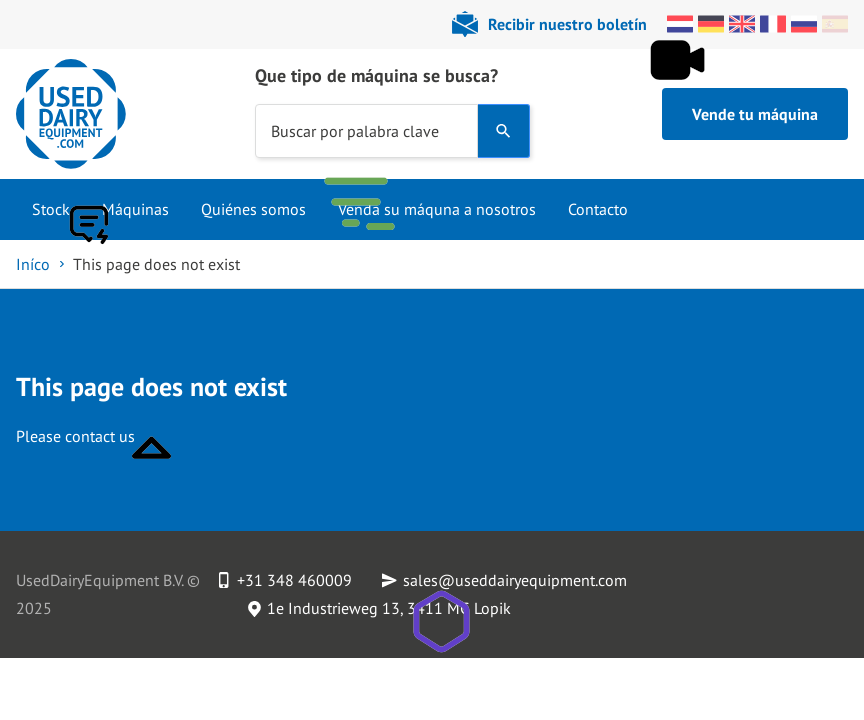 Image resolution: width=864 pixels, height=720 pixels. I want to click on start a video call, so click(679, 60).